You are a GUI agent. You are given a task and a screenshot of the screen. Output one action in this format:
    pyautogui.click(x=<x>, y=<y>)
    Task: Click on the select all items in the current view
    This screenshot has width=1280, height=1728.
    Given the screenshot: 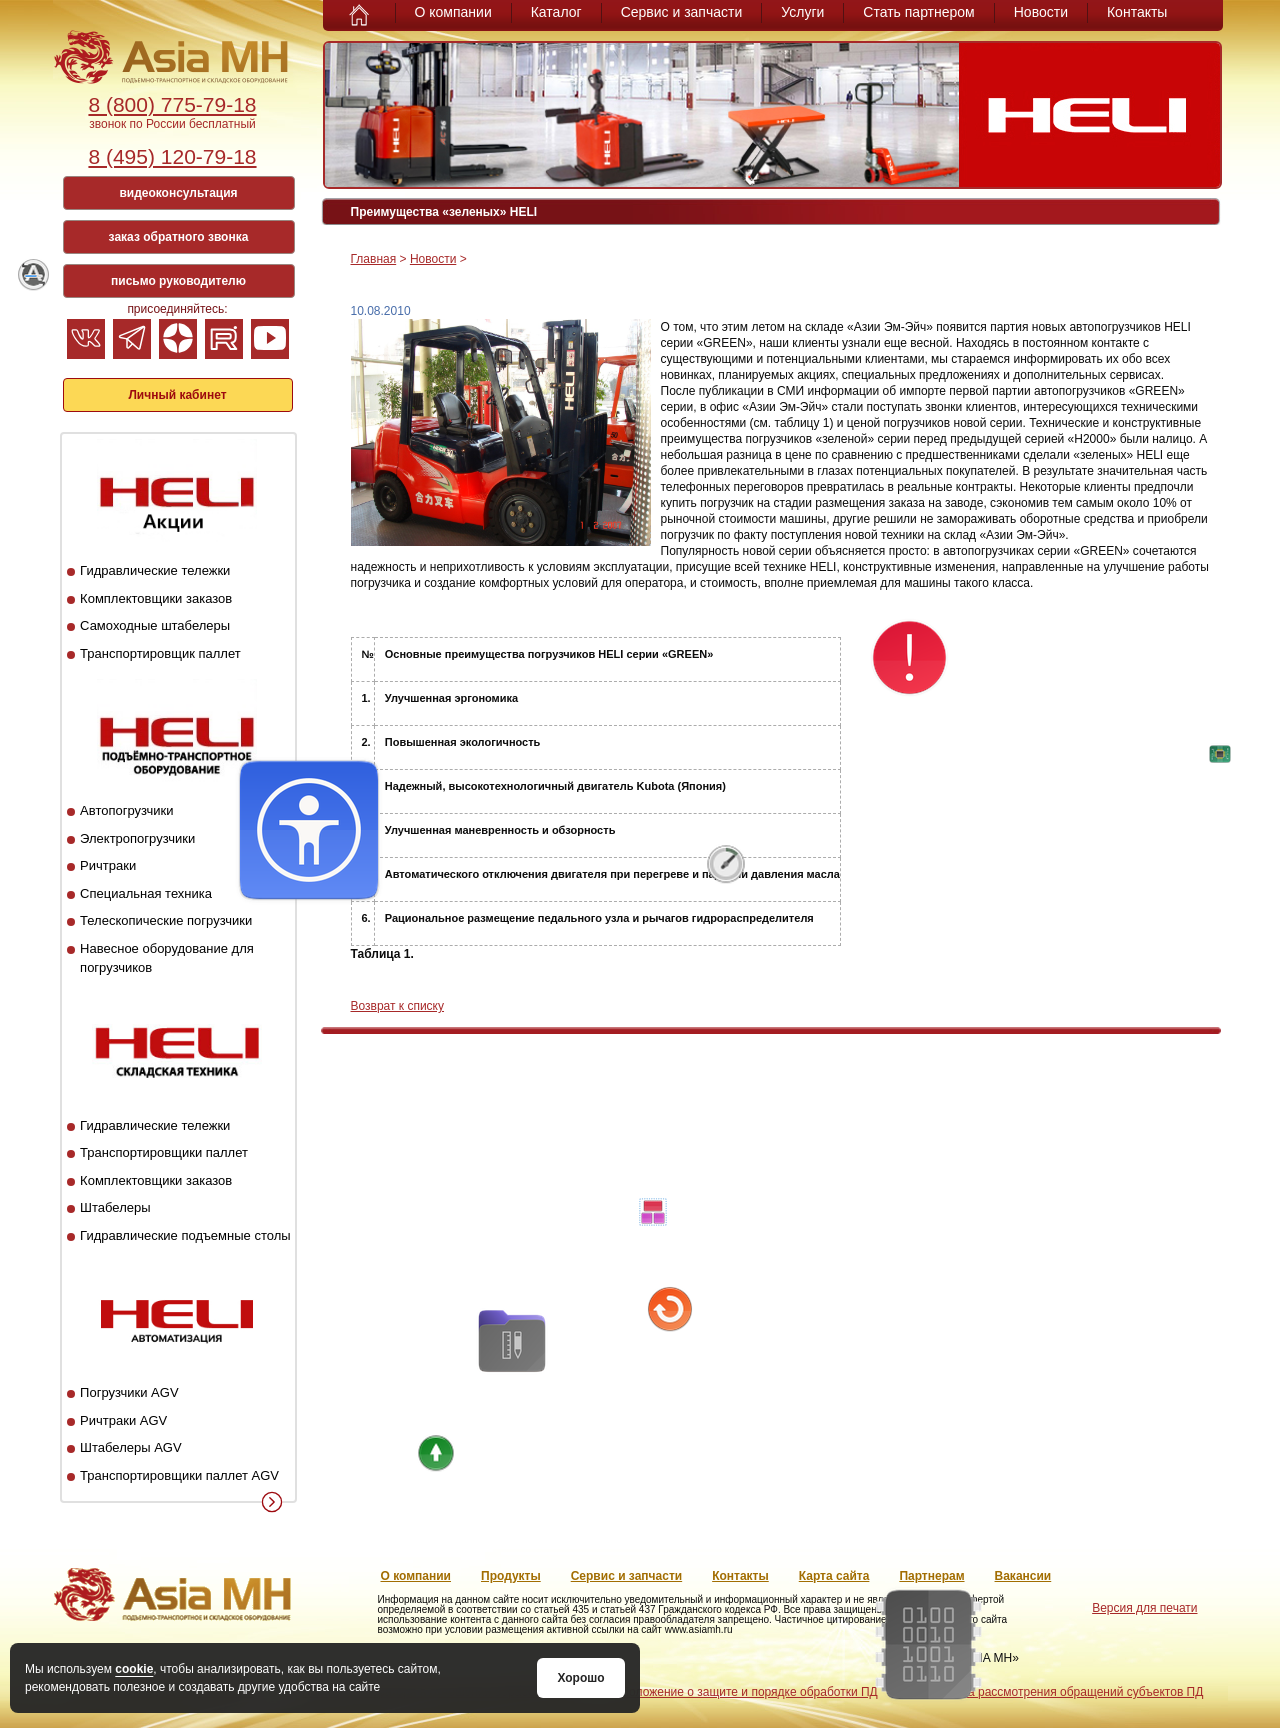 What is the action you would take?
    pyautogui.click(x=653, y=1212)
    